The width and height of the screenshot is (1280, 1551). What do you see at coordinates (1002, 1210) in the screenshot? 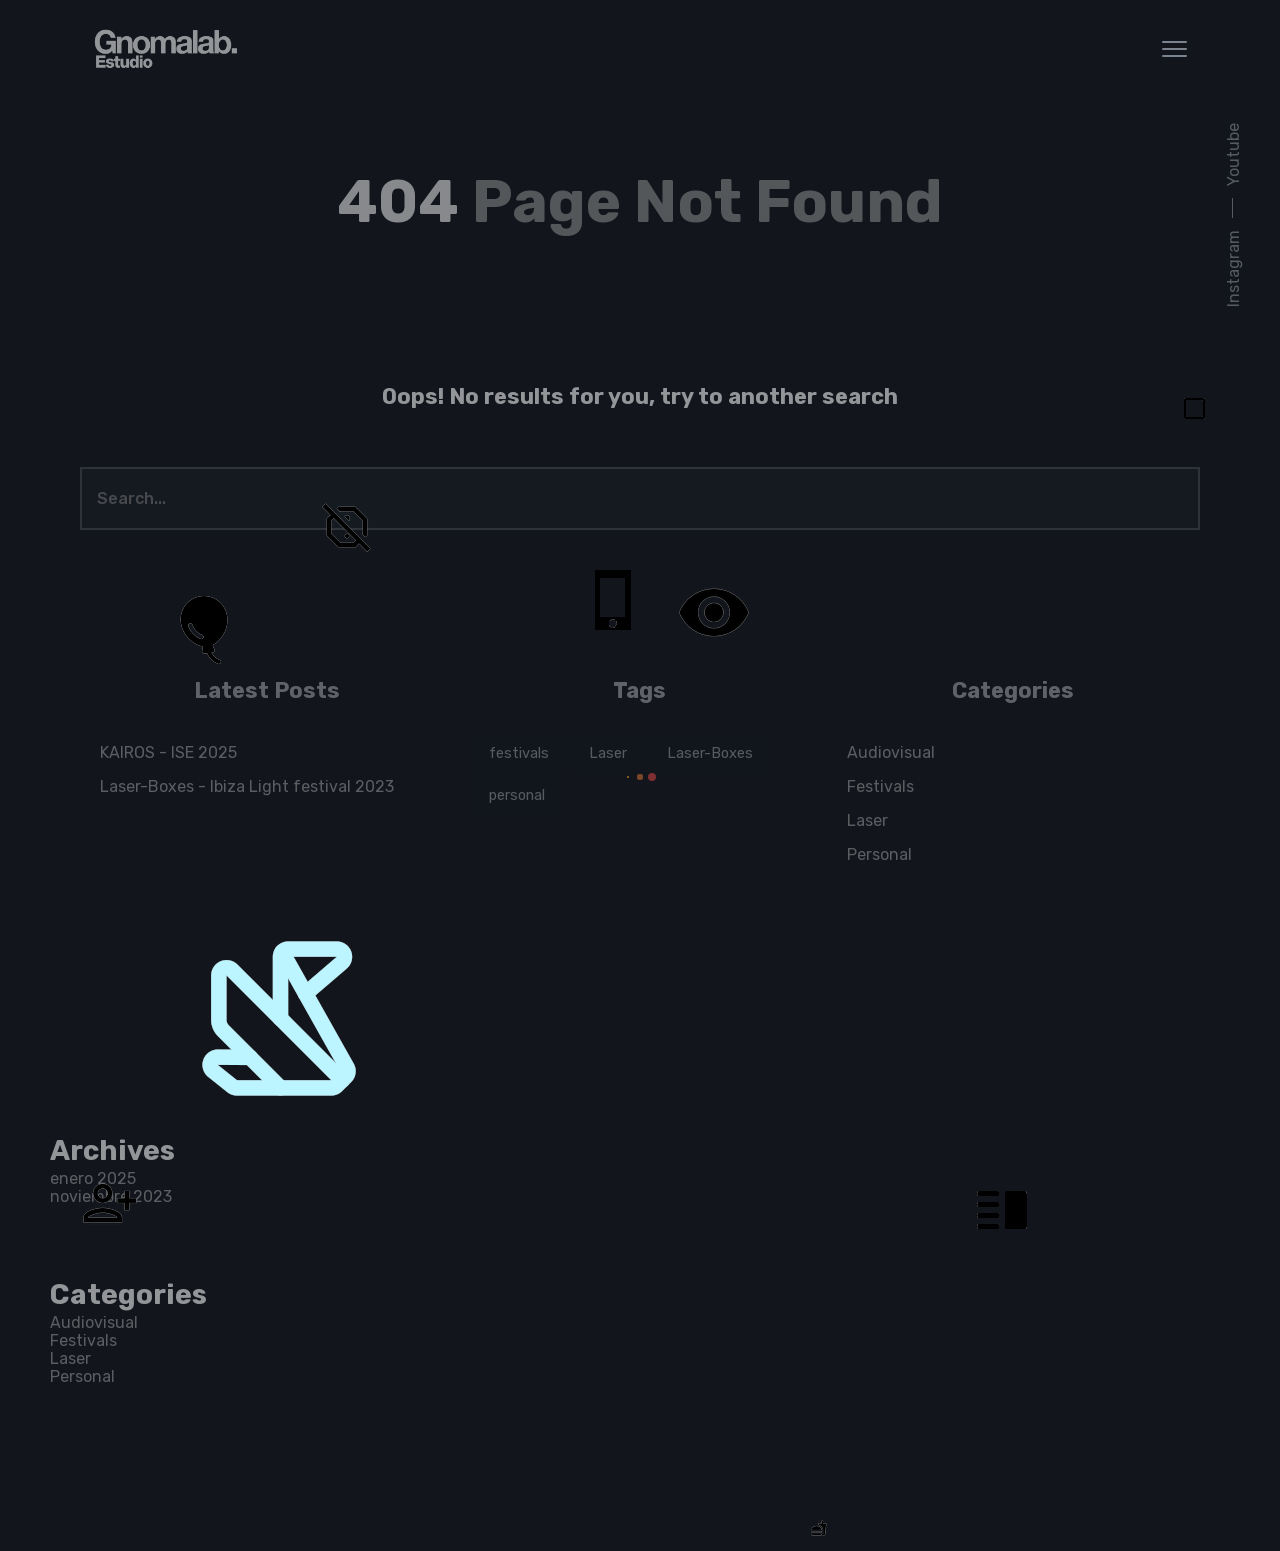
I see `toggle vertical split view layout` at bounding box center [1002, 1210].